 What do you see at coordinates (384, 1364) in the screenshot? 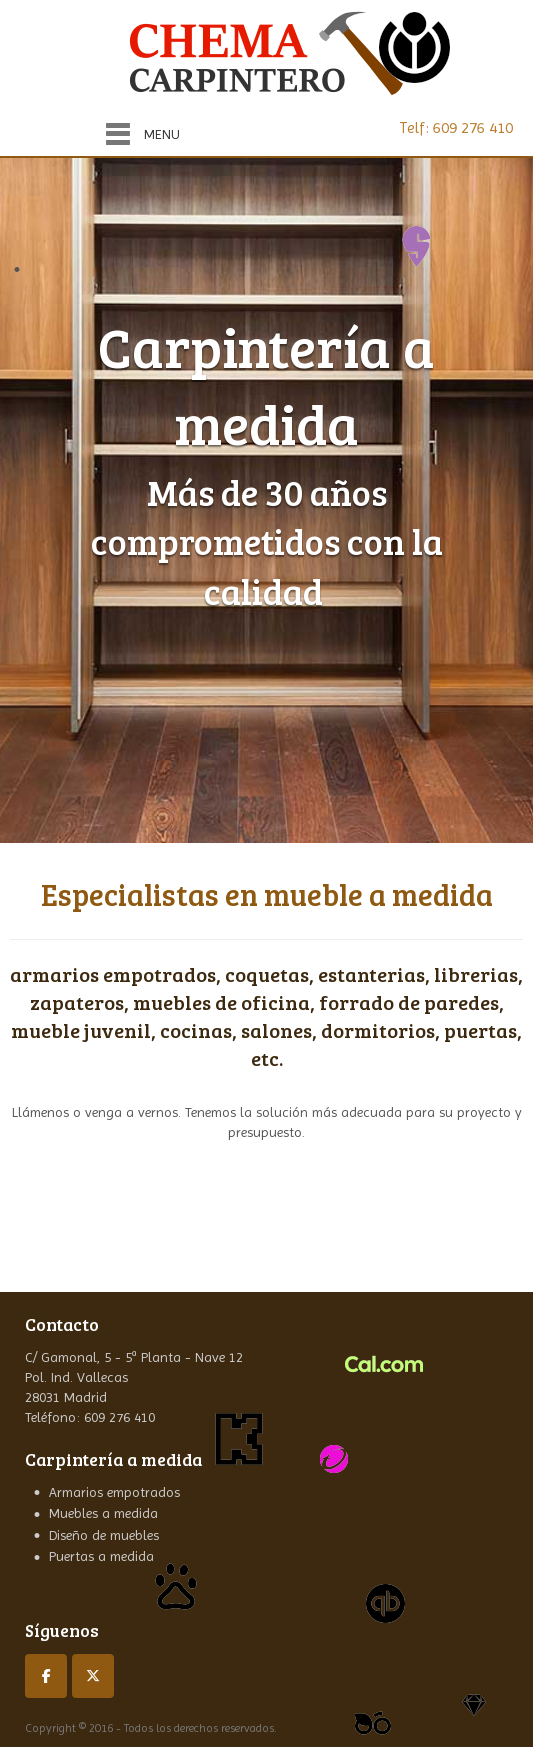
I see `open cal.com scheduling app` at bounding box center [384, 1364].